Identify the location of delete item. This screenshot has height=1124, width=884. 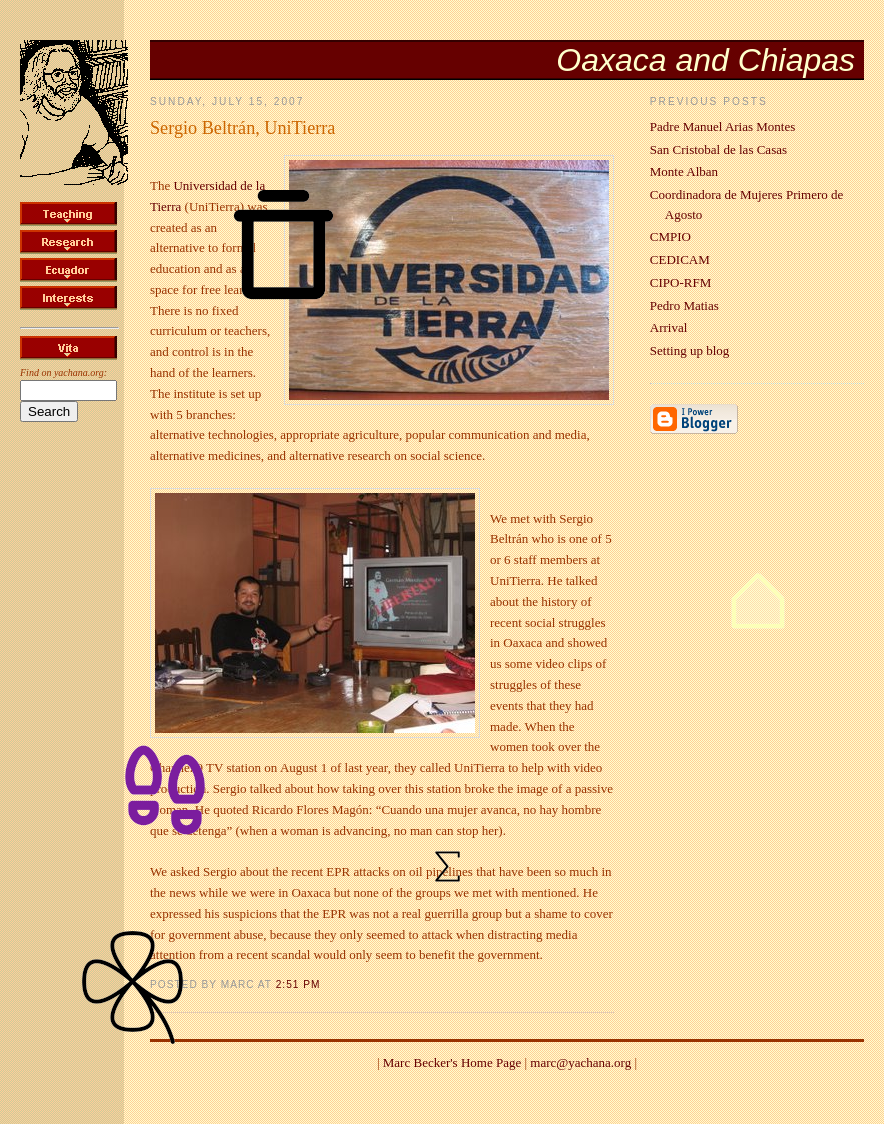
(283, 249).